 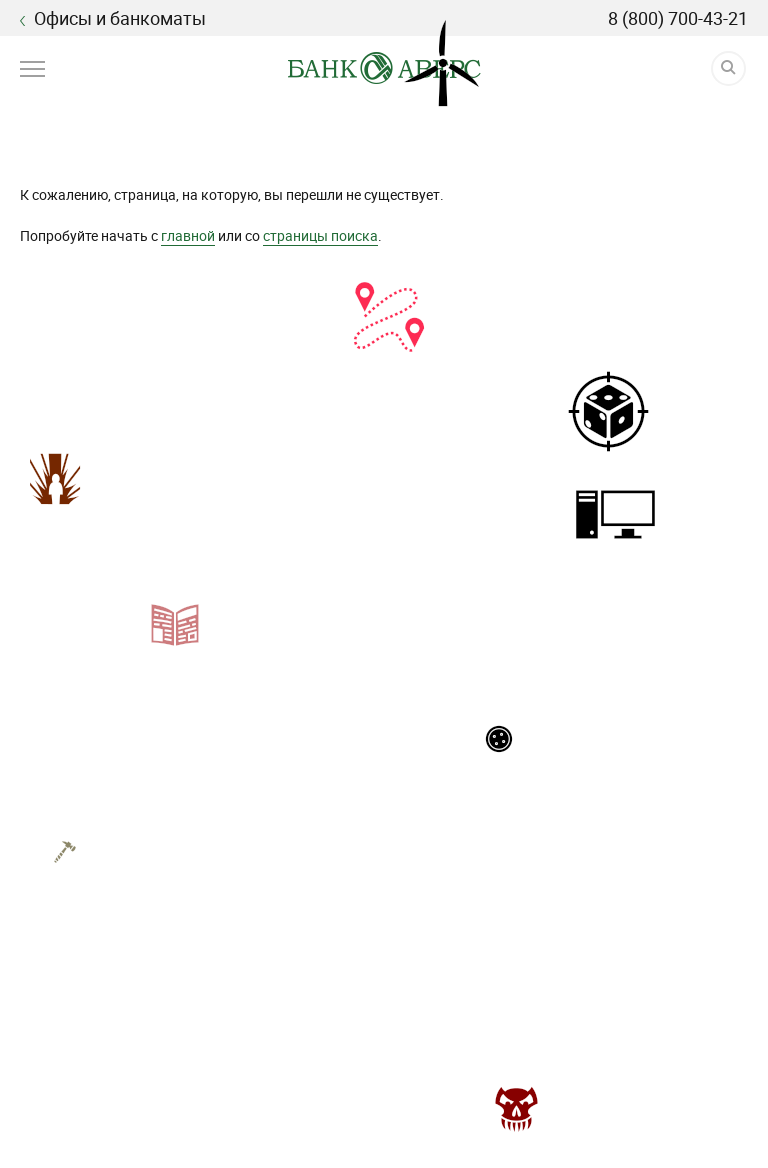 What do you see at coordinates (615, 514) in the screenshot?
I see `access desktop or PC gaming mode` at bounding box center [615, 514].